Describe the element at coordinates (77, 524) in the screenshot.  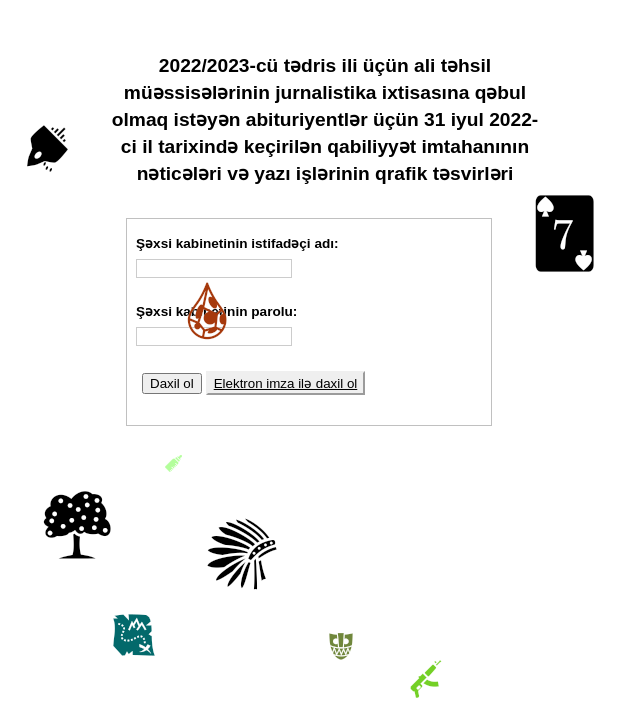
I see `access orchard or farming features` at that location.